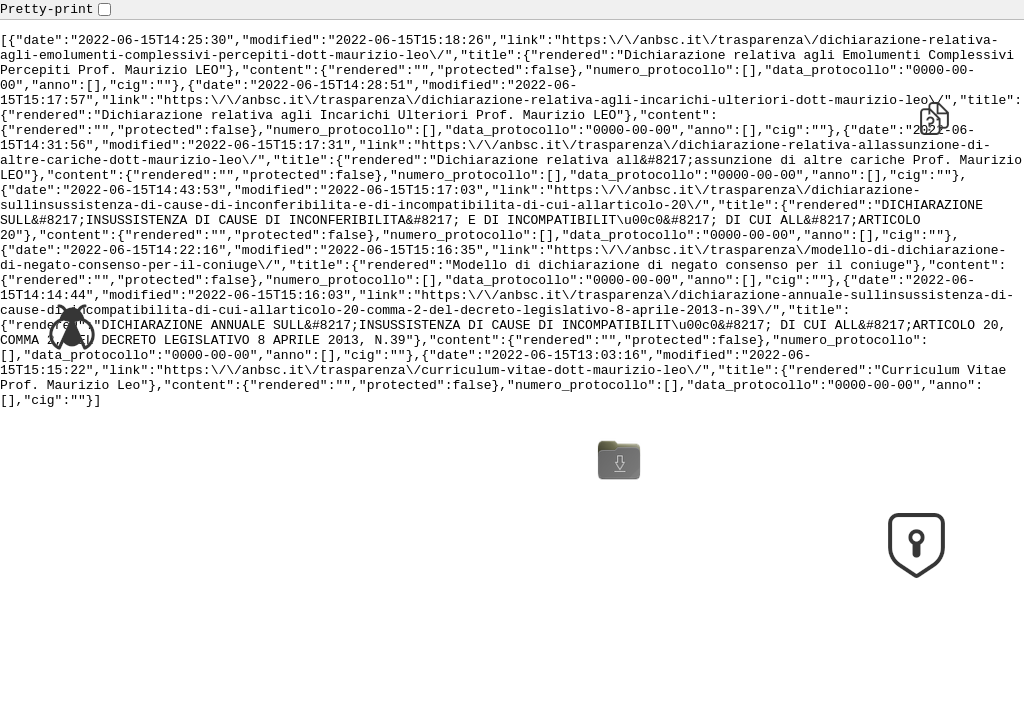  What do you see at coordinates (72, 327) in the screenshot?
I see `report a bug or issue` at bounding box center [72, 327].